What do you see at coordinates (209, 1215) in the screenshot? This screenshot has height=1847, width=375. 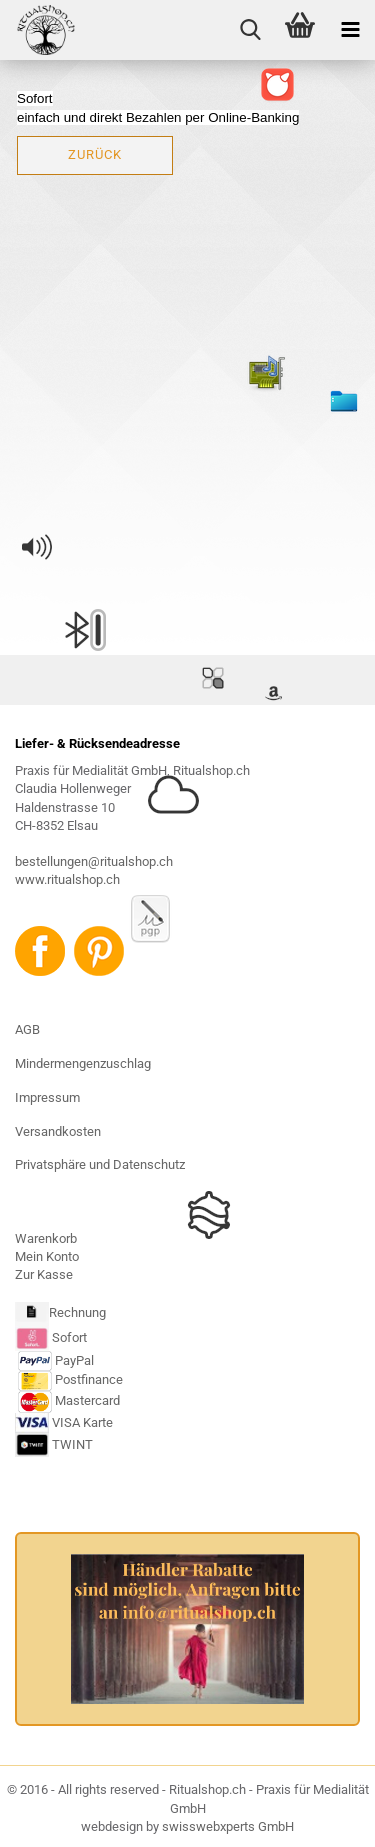 I see `launch minesweeper game` at bounding box center [209, 1215].